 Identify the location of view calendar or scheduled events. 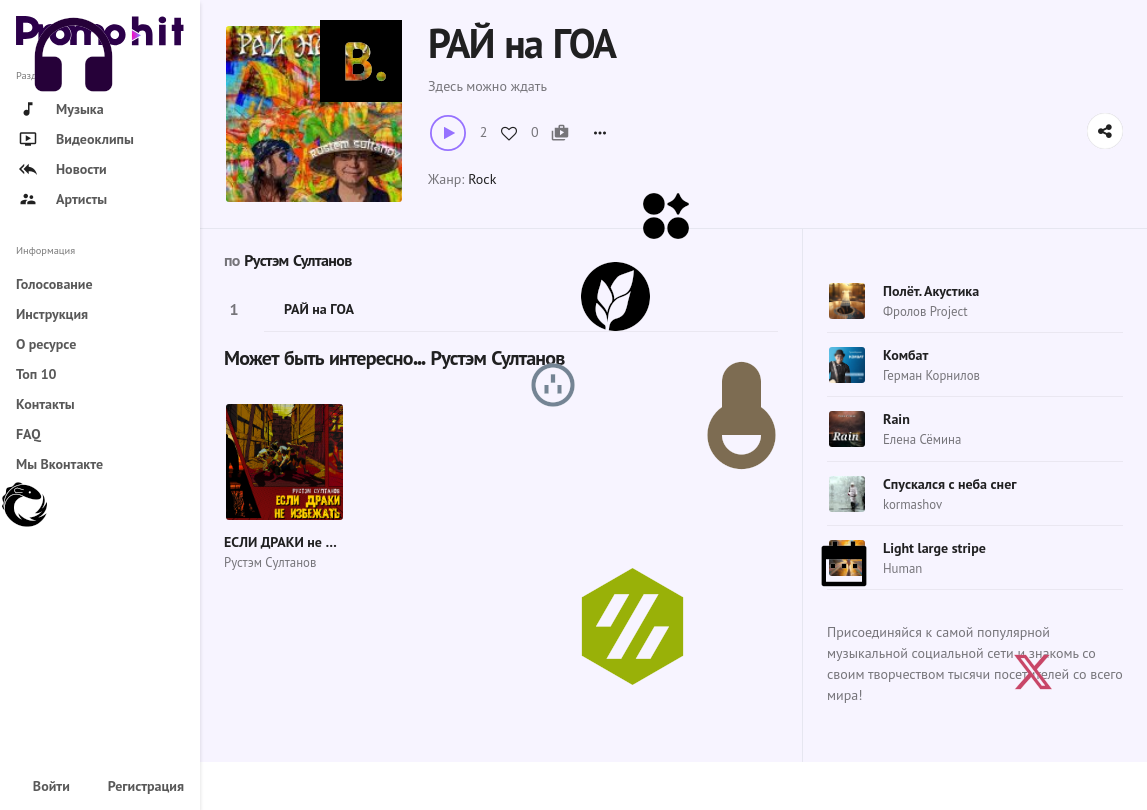
(844, 566).